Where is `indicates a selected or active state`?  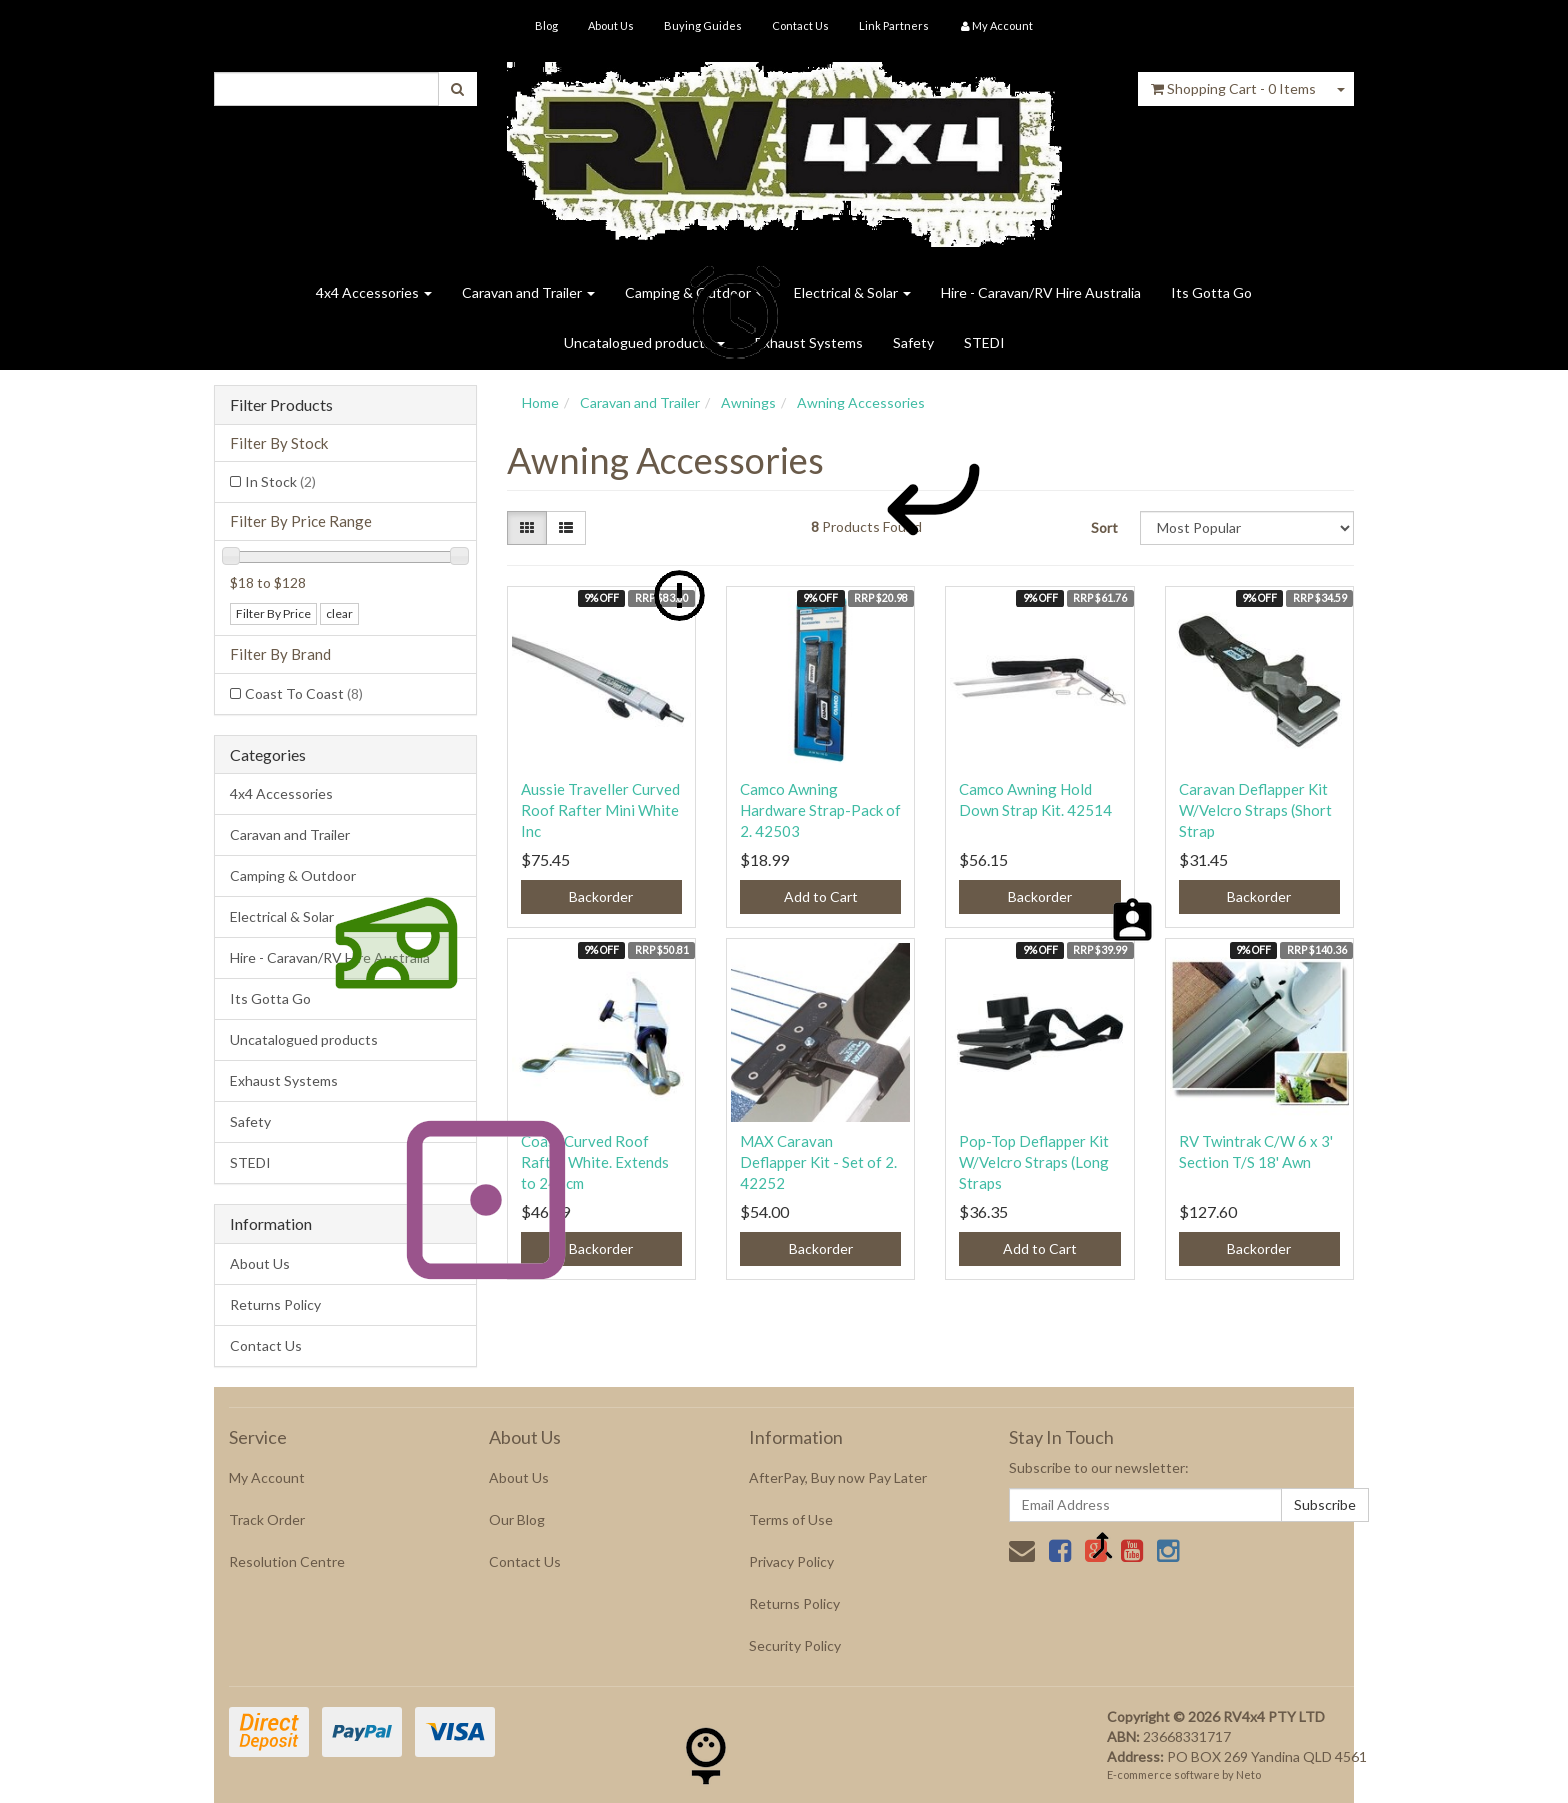
indicates a selected or active state is located at coordinates (486, 1200).